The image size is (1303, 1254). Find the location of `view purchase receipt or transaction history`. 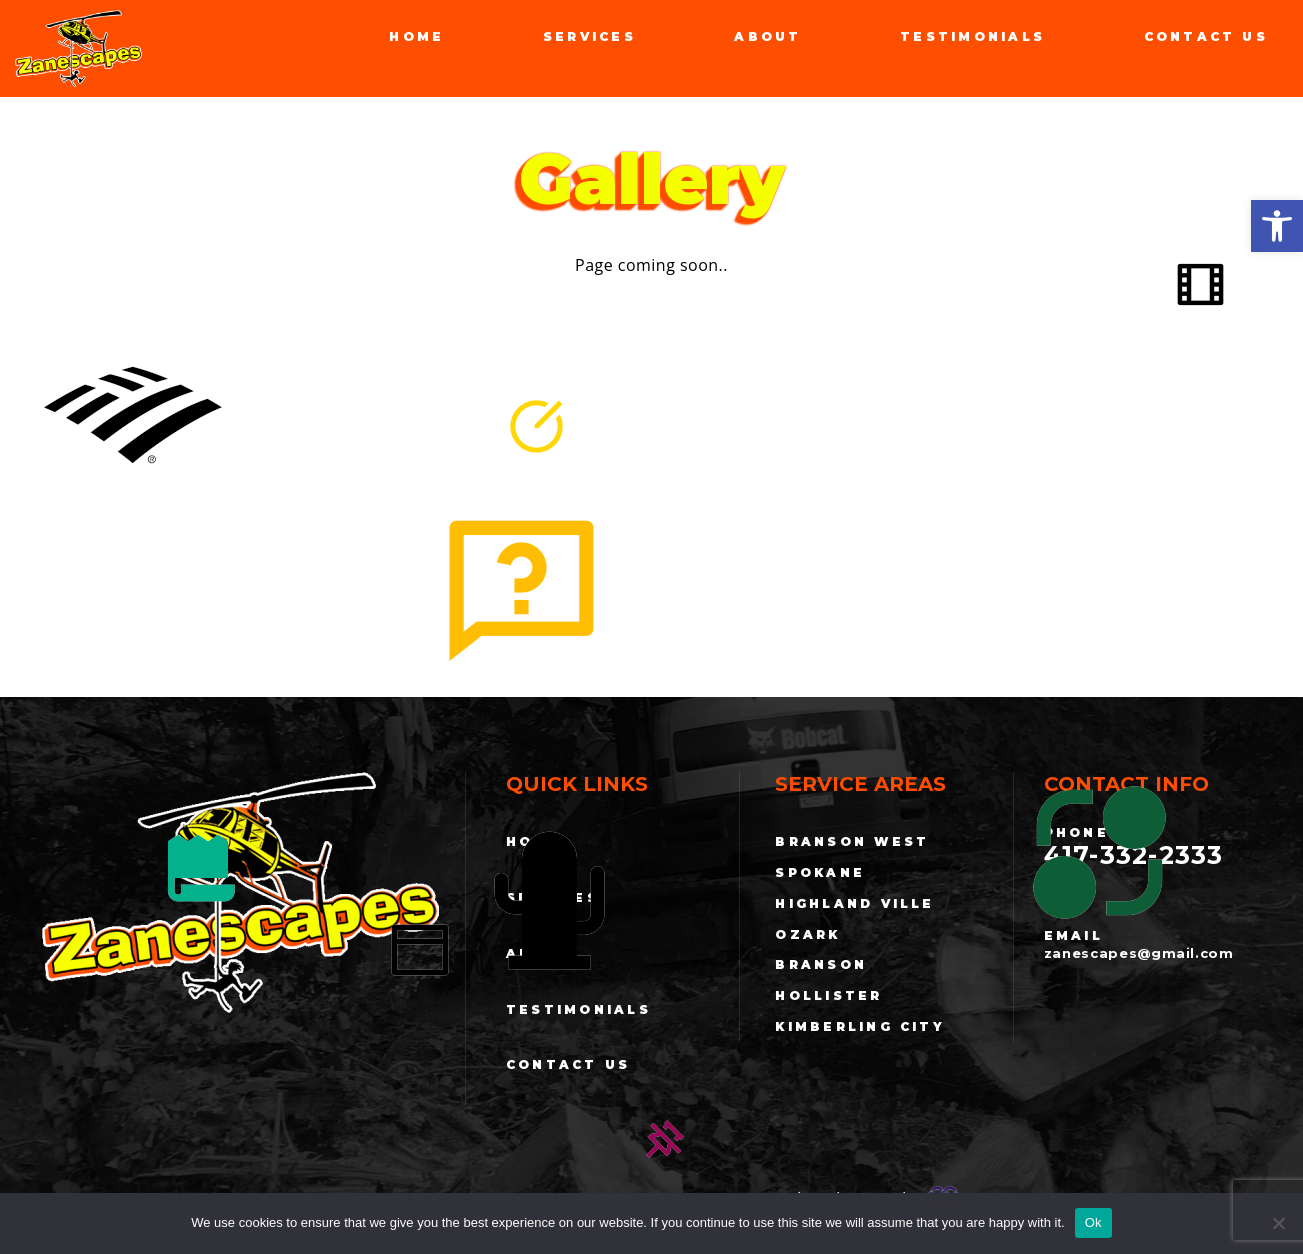

view purchase receipt or transaction history is located at coordinates (198, 868).